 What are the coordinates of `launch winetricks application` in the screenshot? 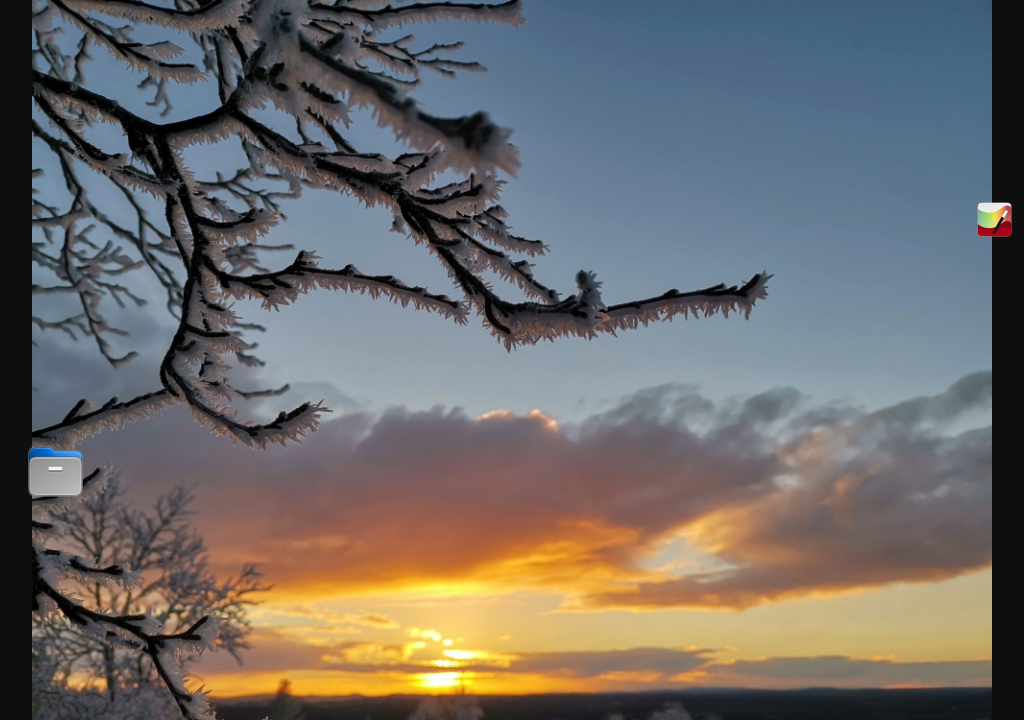 It's located at (994, 219).